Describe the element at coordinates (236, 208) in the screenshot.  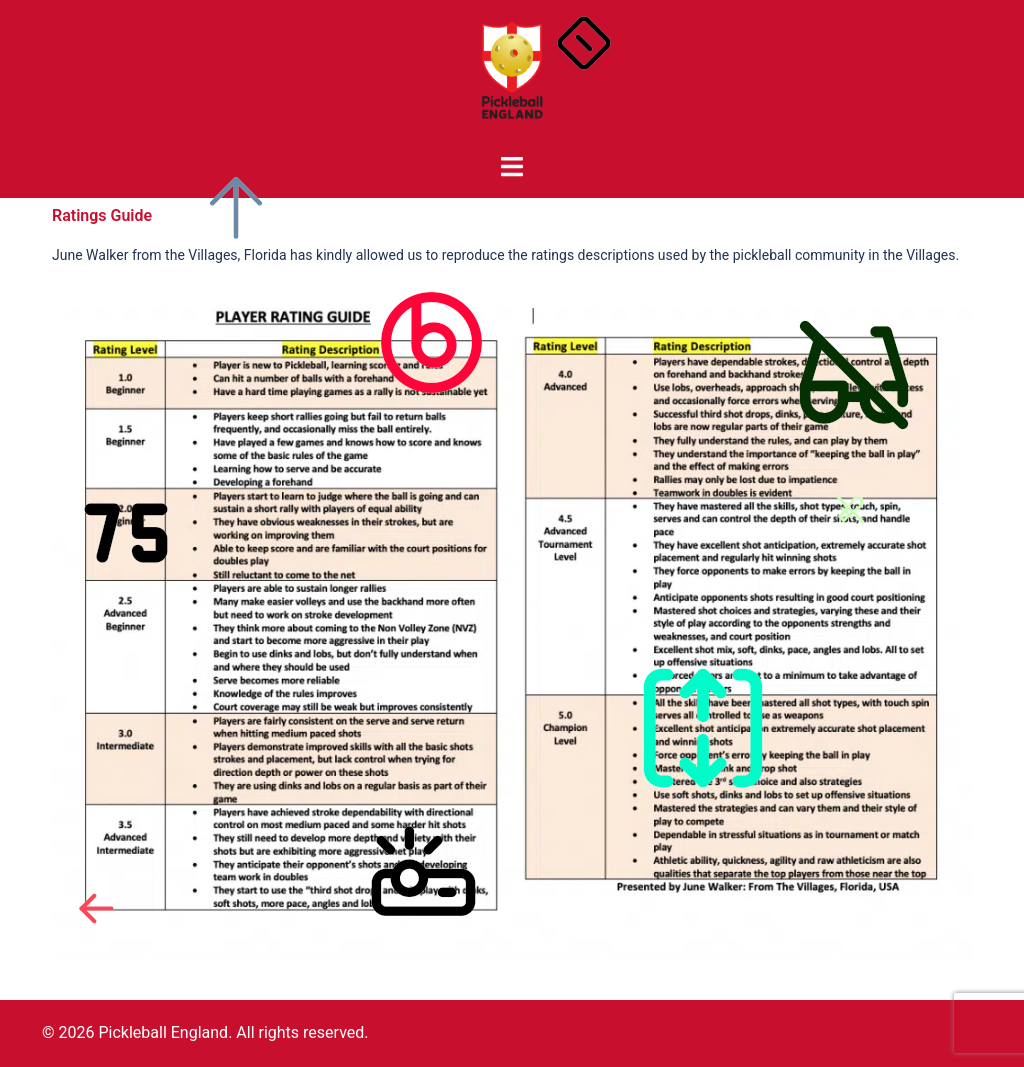
I see `scroll to top of page` at that location.